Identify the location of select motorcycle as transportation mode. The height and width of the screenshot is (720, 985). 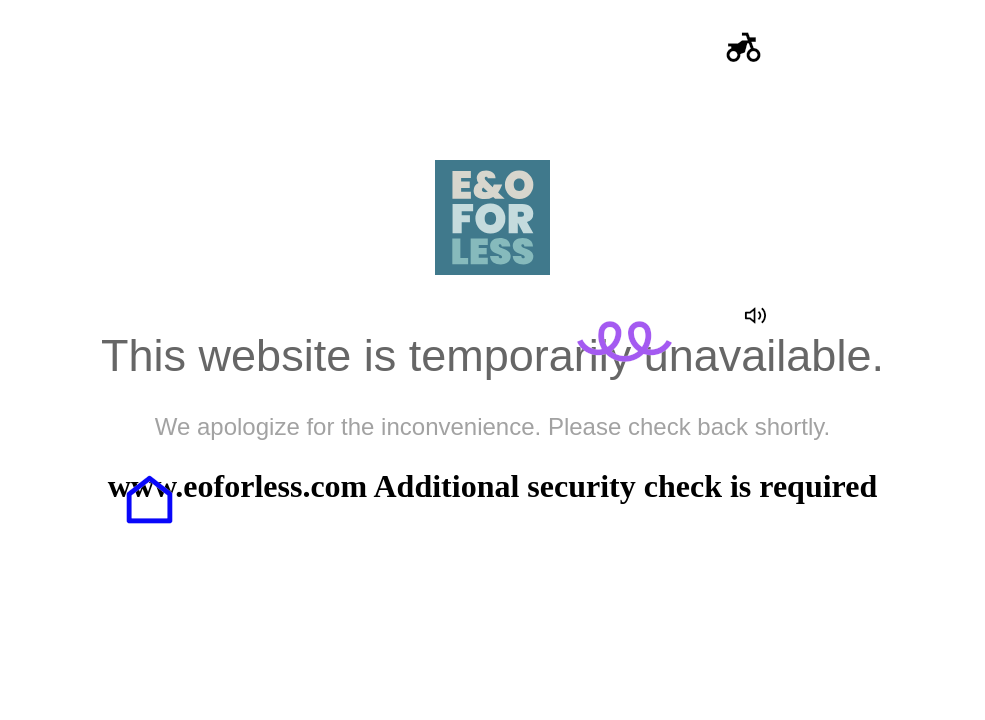
(743, 46).